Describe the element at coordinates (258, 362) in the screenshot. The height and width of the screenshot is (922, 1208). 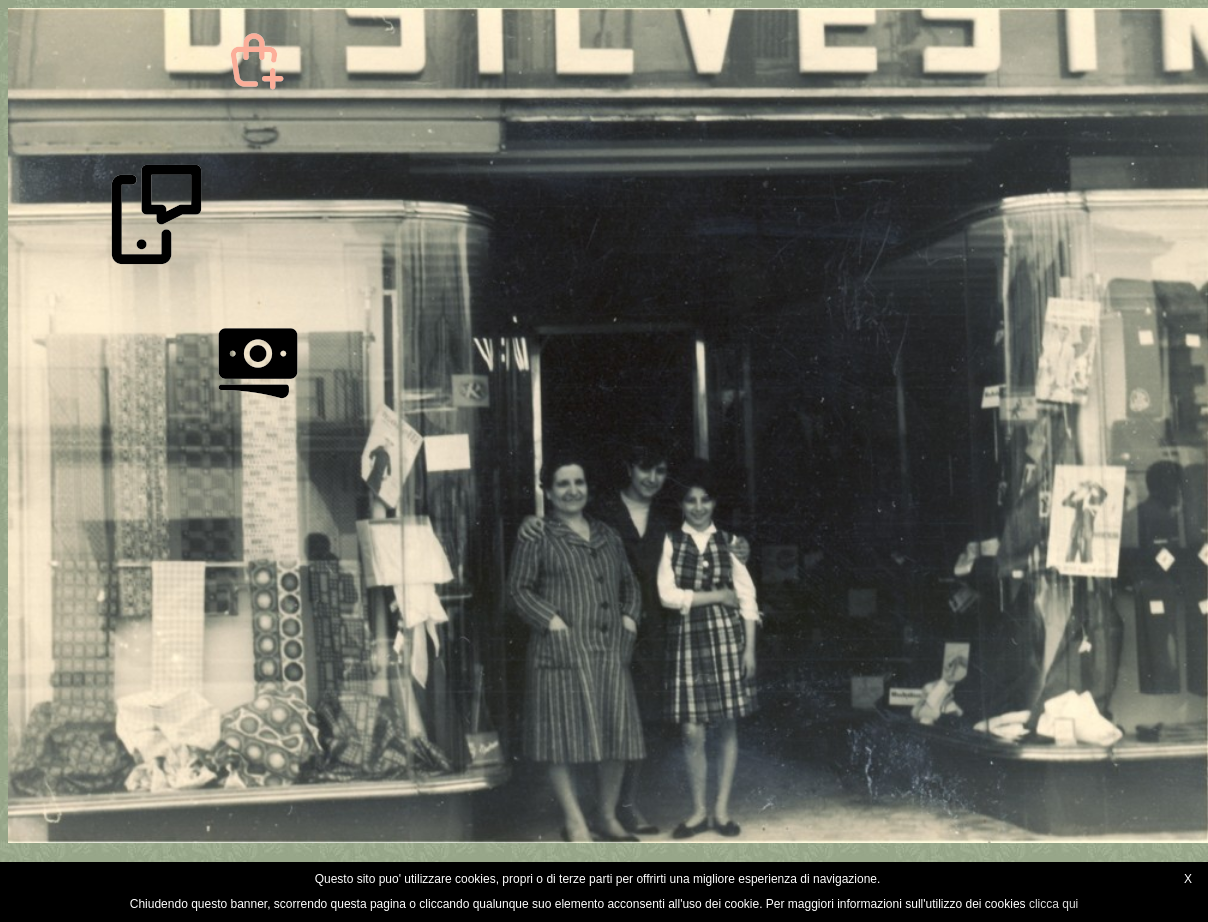
I see `view your wallet or account balance` at that location.